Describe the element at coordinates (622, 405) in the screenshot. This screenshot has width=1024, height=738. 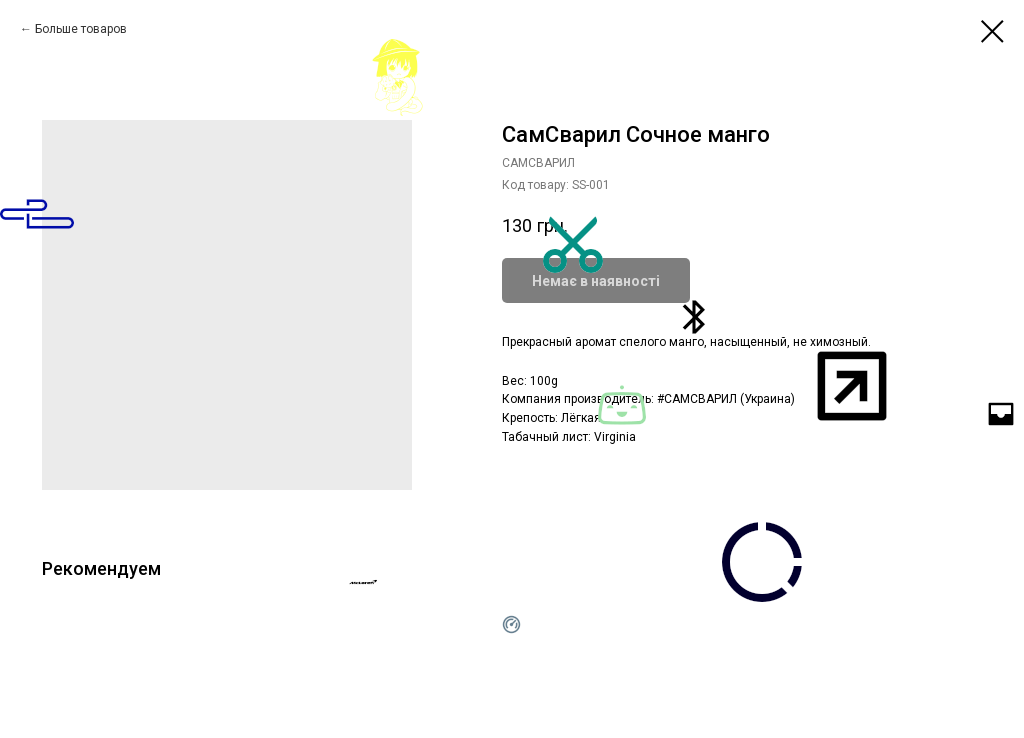
I see `link to Bitrise CI/CD platform` at that location.